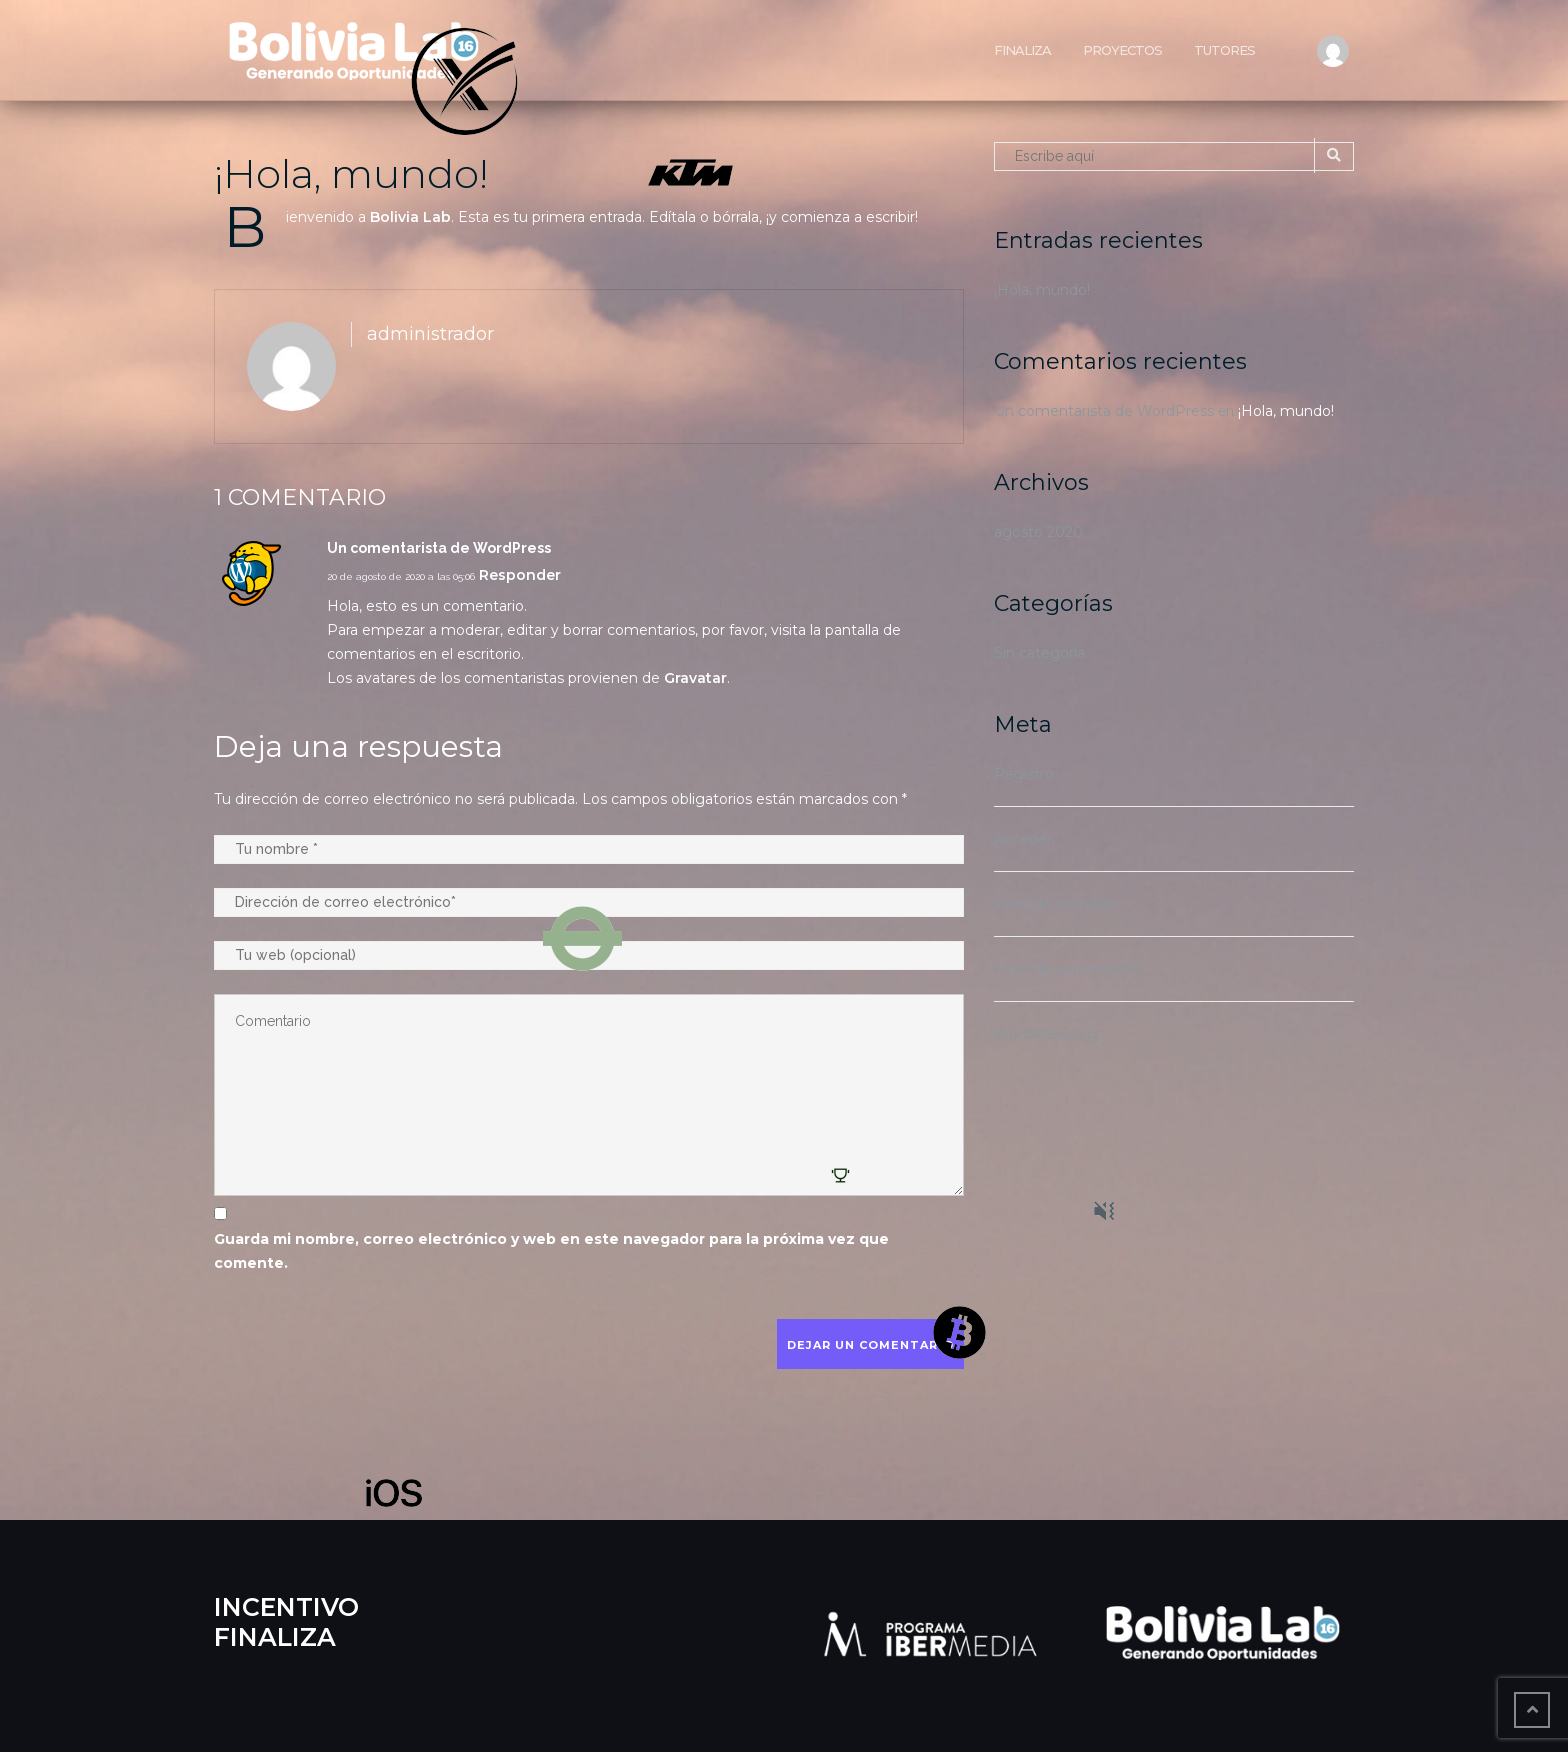  What do you see at coordinates (959, 1332) in the screenshot?
I see `bitcoin logo` at bounding box center [959, 1332].